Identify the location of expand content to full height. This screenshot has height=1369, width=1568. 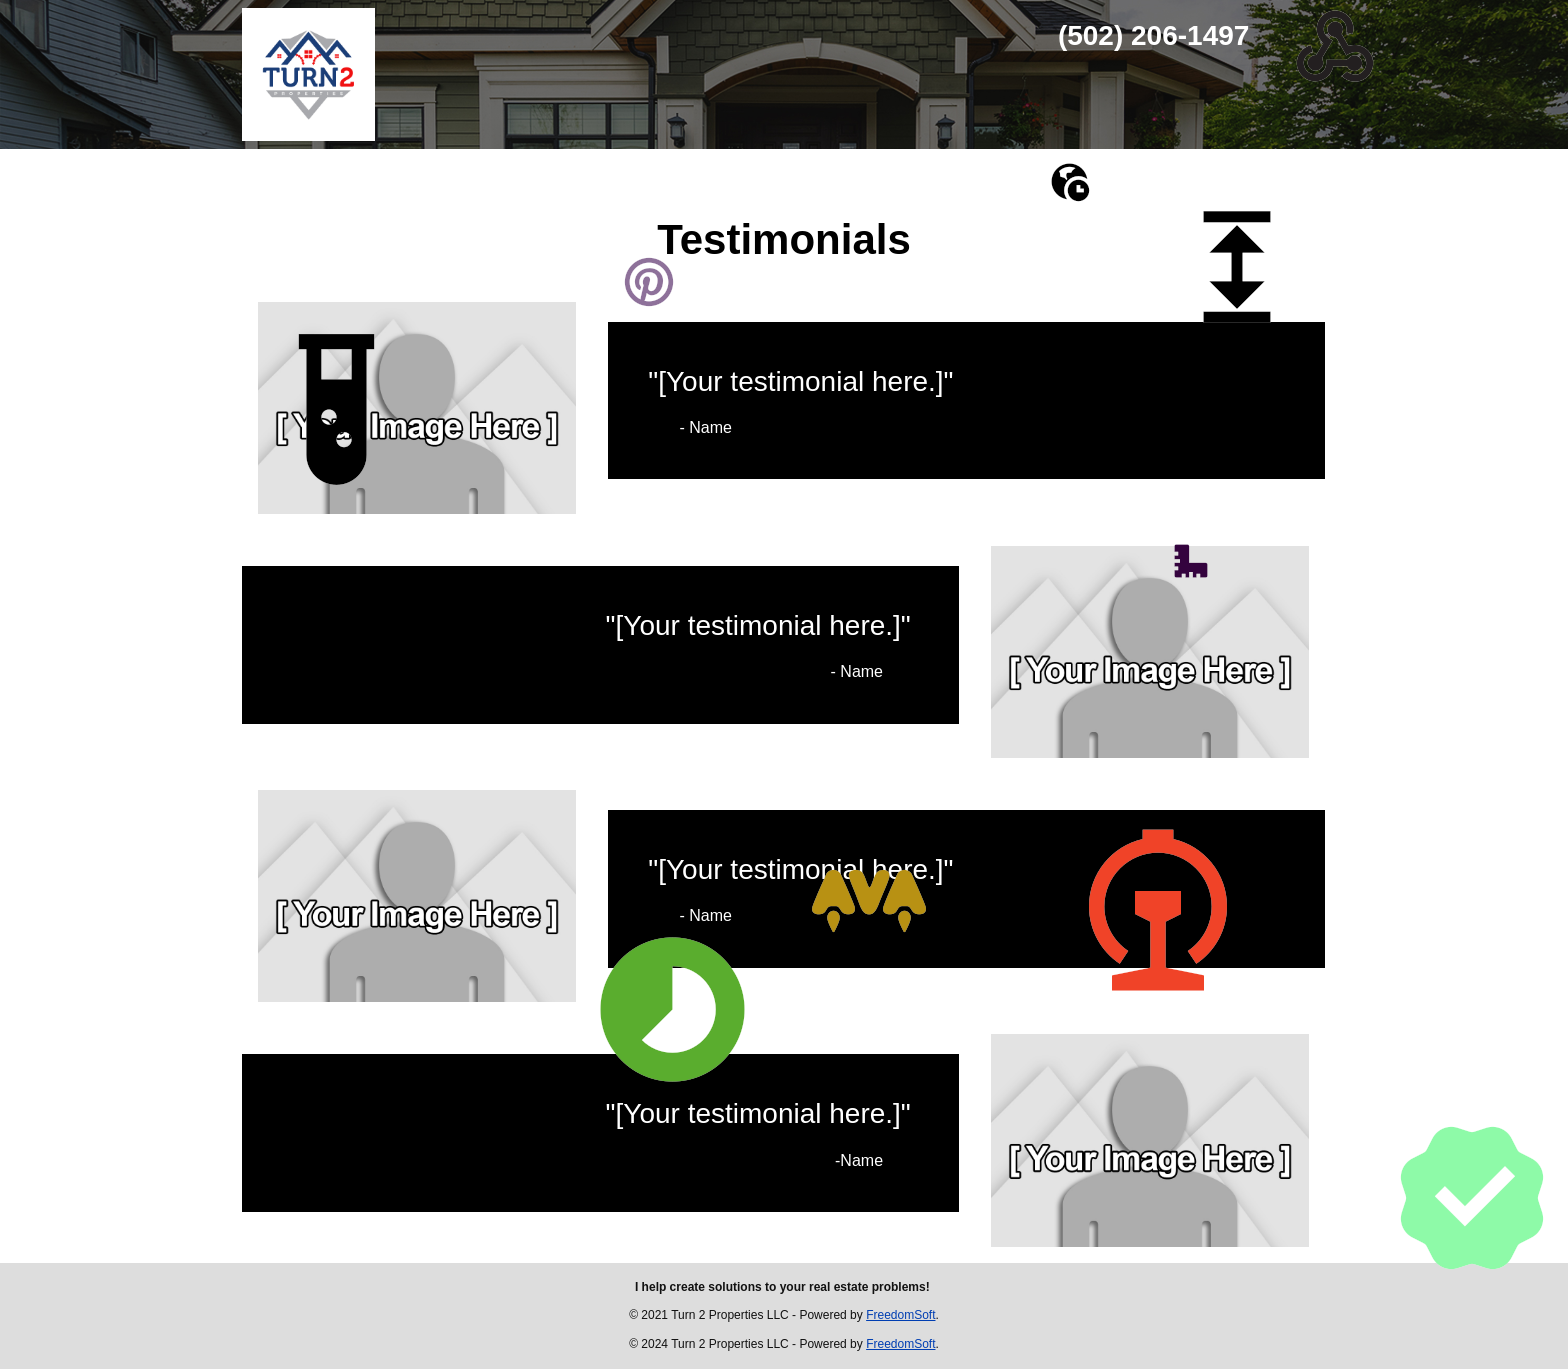
(1237, 267).